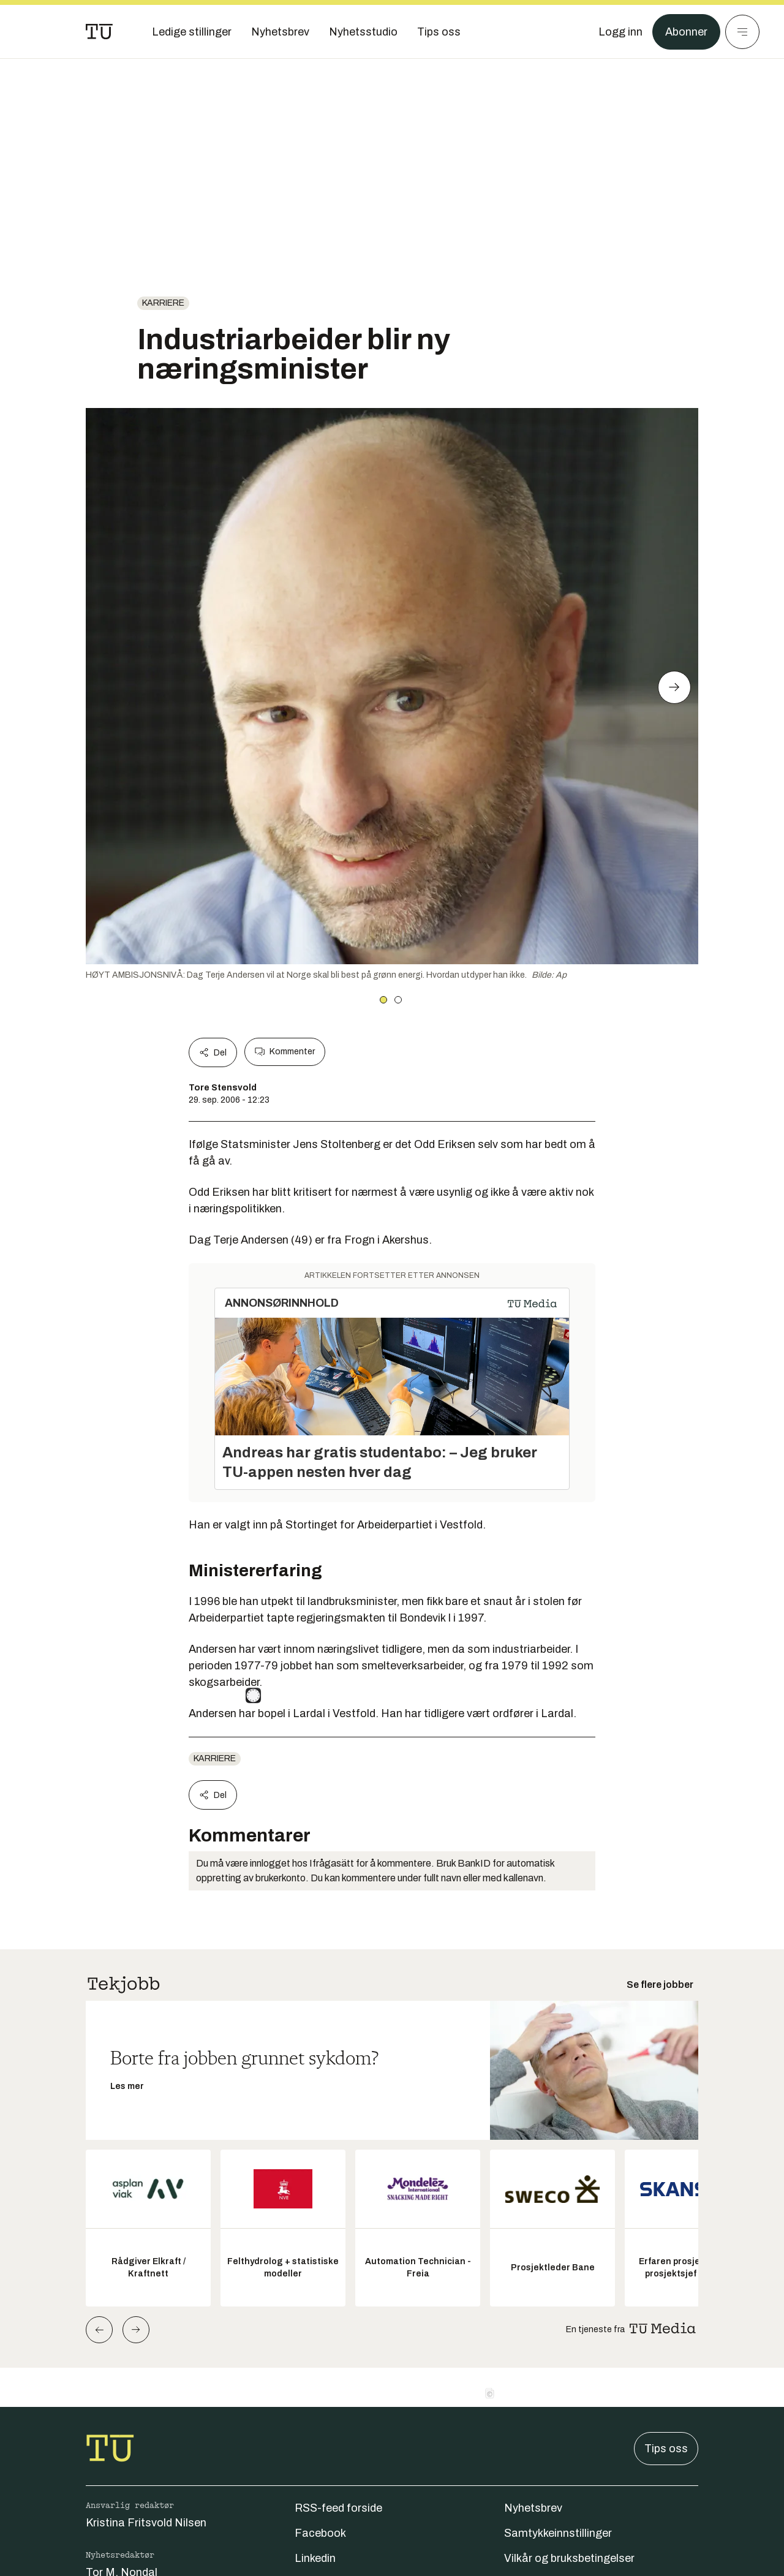  Describe the element at coordinates (489, 2393) in the screenshot. I see `indicates a file with copyright protection` at that location.